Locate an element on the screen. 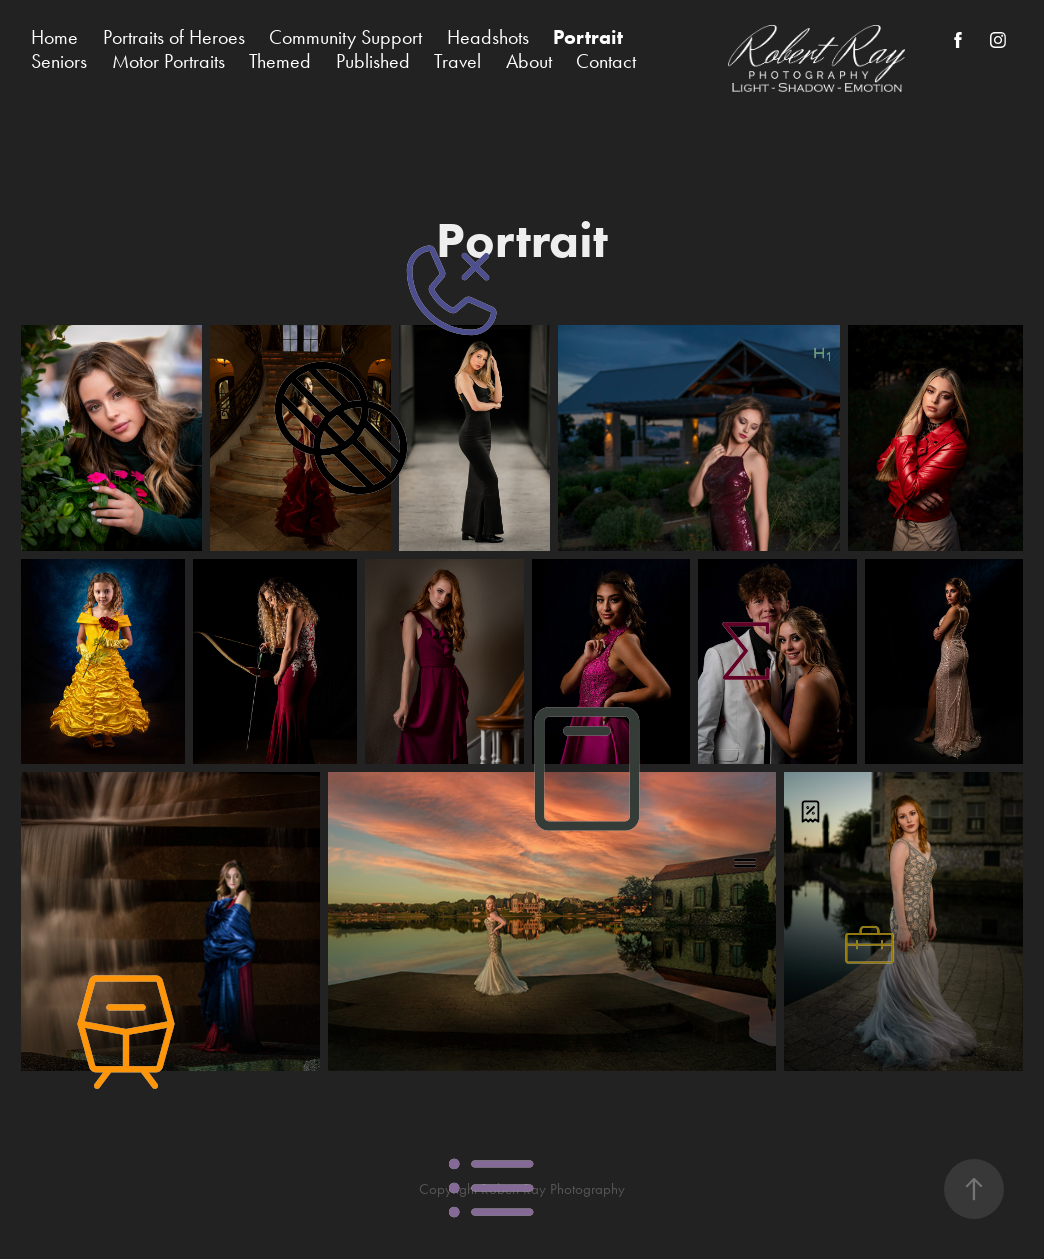 This screenshot has width=1044, height=1259. drag to reorder or rearrange items is located at coordinates (745, 863).